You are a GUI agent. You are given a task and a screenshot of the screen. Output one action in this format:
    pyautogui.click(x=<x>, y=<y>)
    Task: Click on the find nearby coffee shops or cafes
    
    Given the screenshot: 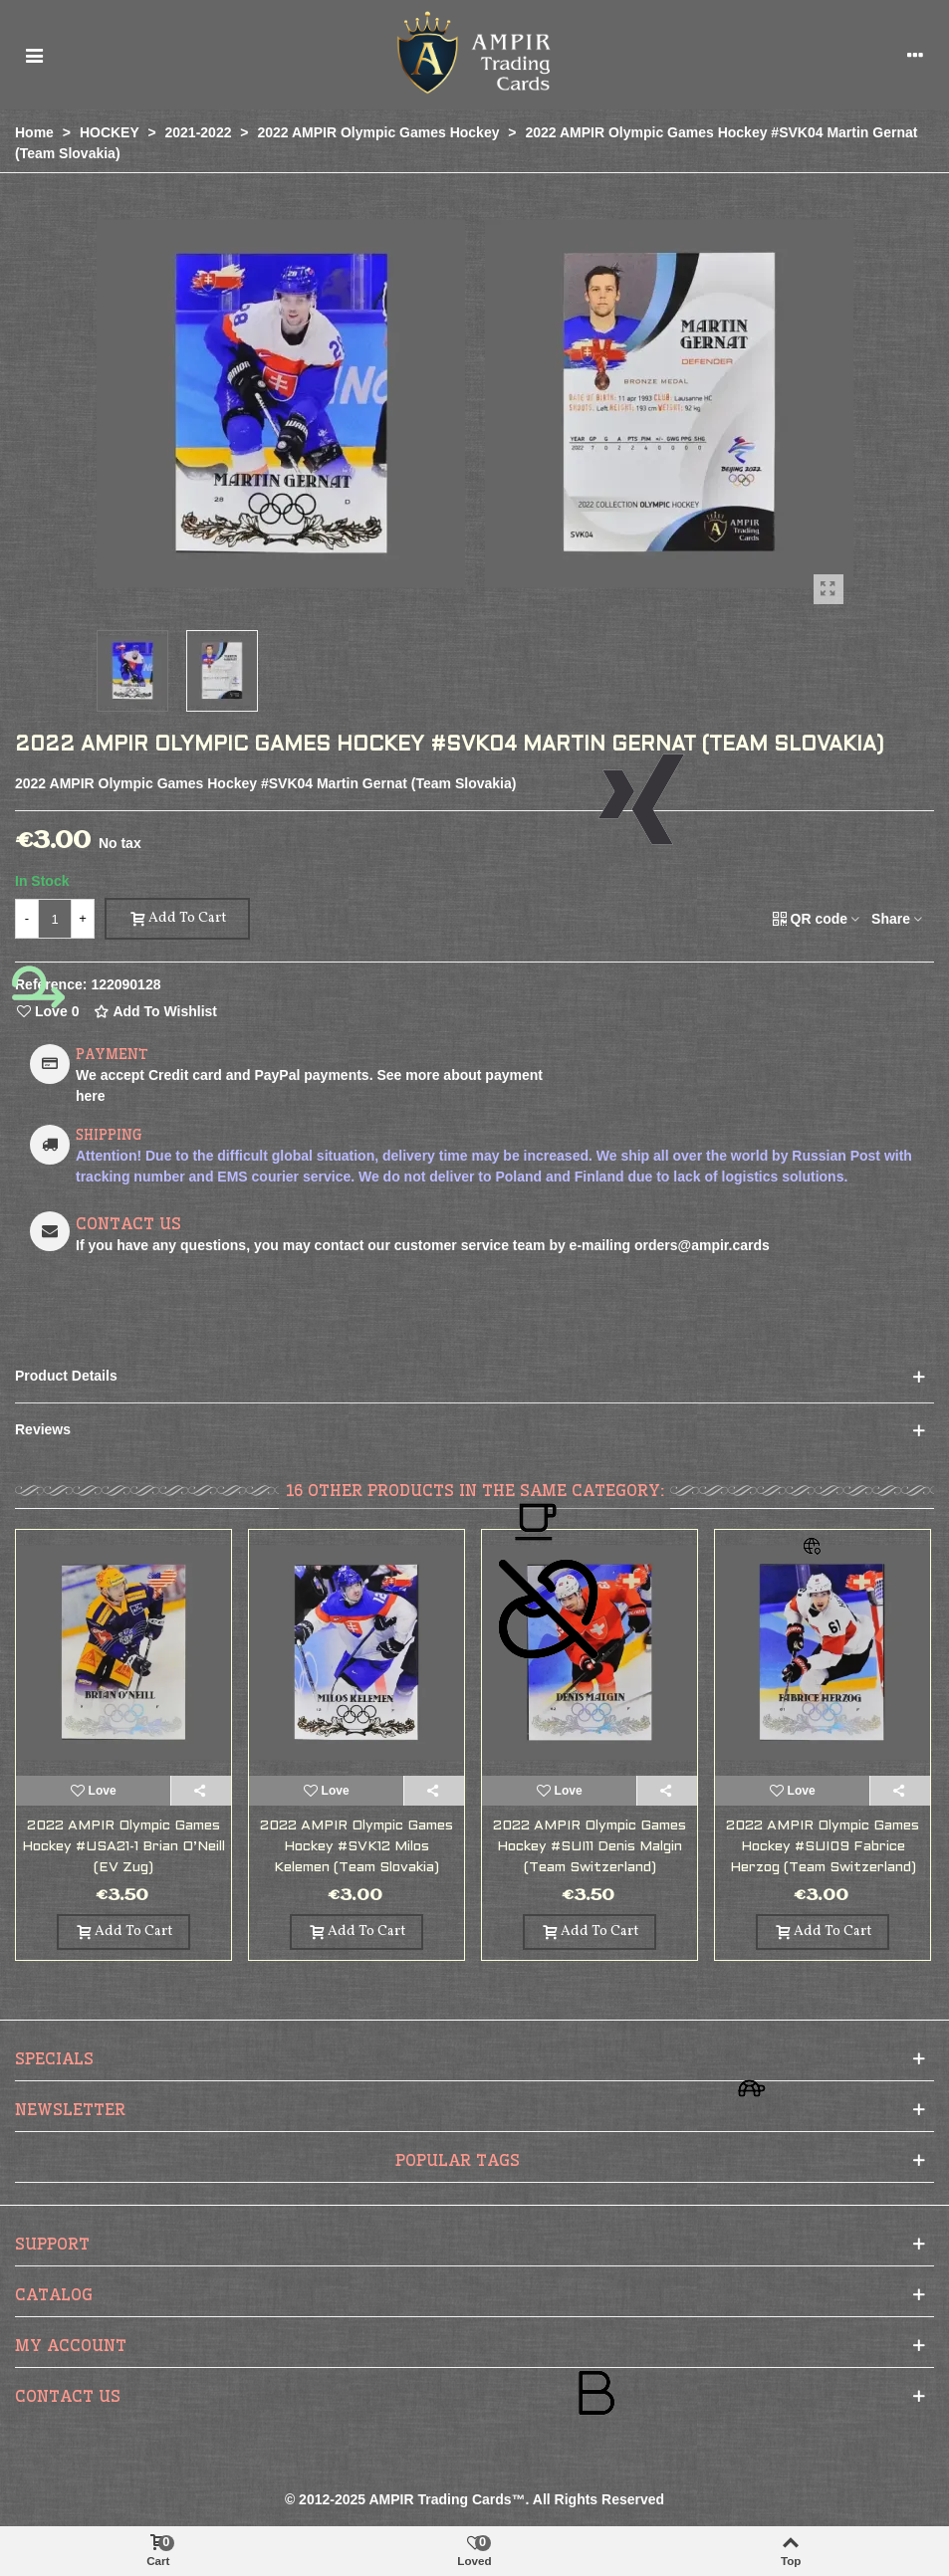 What is the action you would take?
    pyautogui.click(x=536, y=1522)
    